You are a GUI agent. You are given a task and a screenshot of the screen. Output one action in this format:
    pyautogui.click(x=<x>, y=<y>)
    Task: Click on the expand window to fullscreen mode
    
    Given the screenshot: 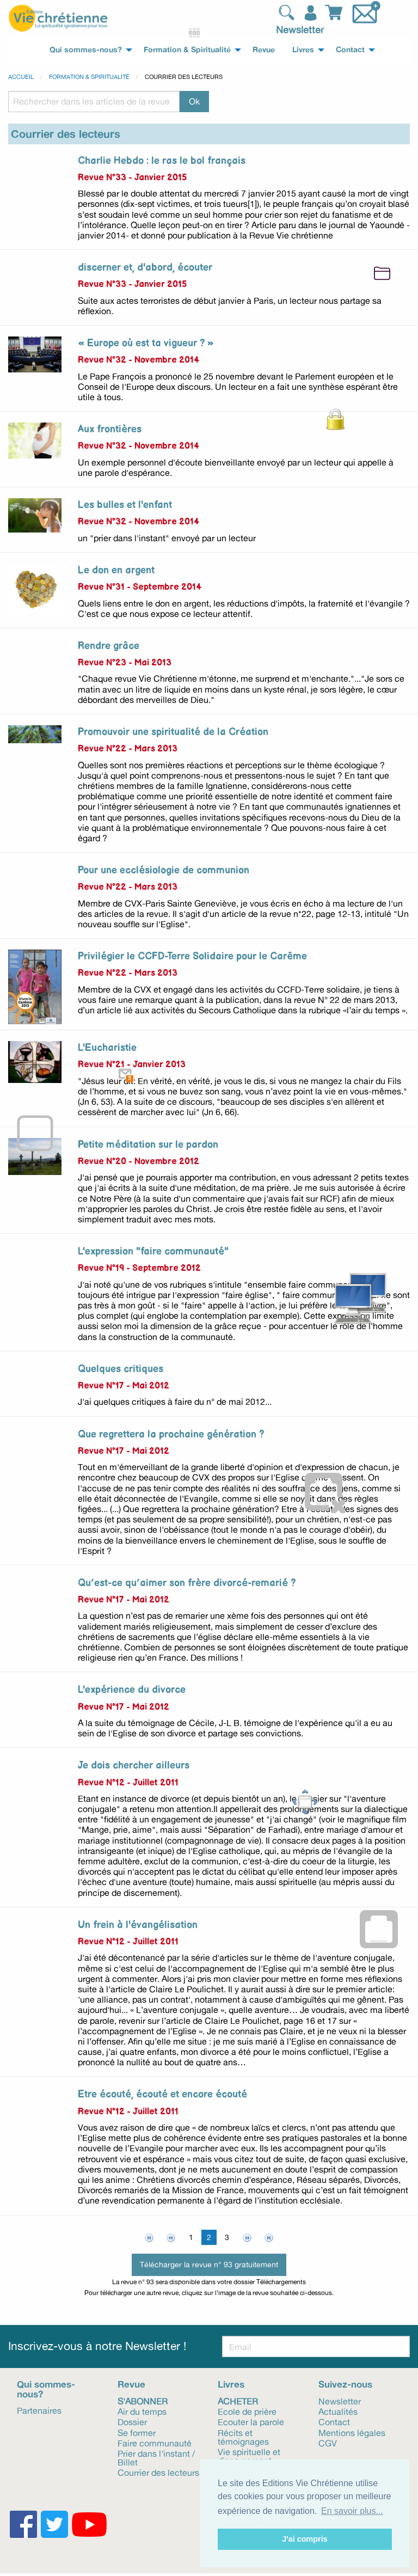 What is the action you would take?
    pyautogui.click(x=305, y=1802)
    